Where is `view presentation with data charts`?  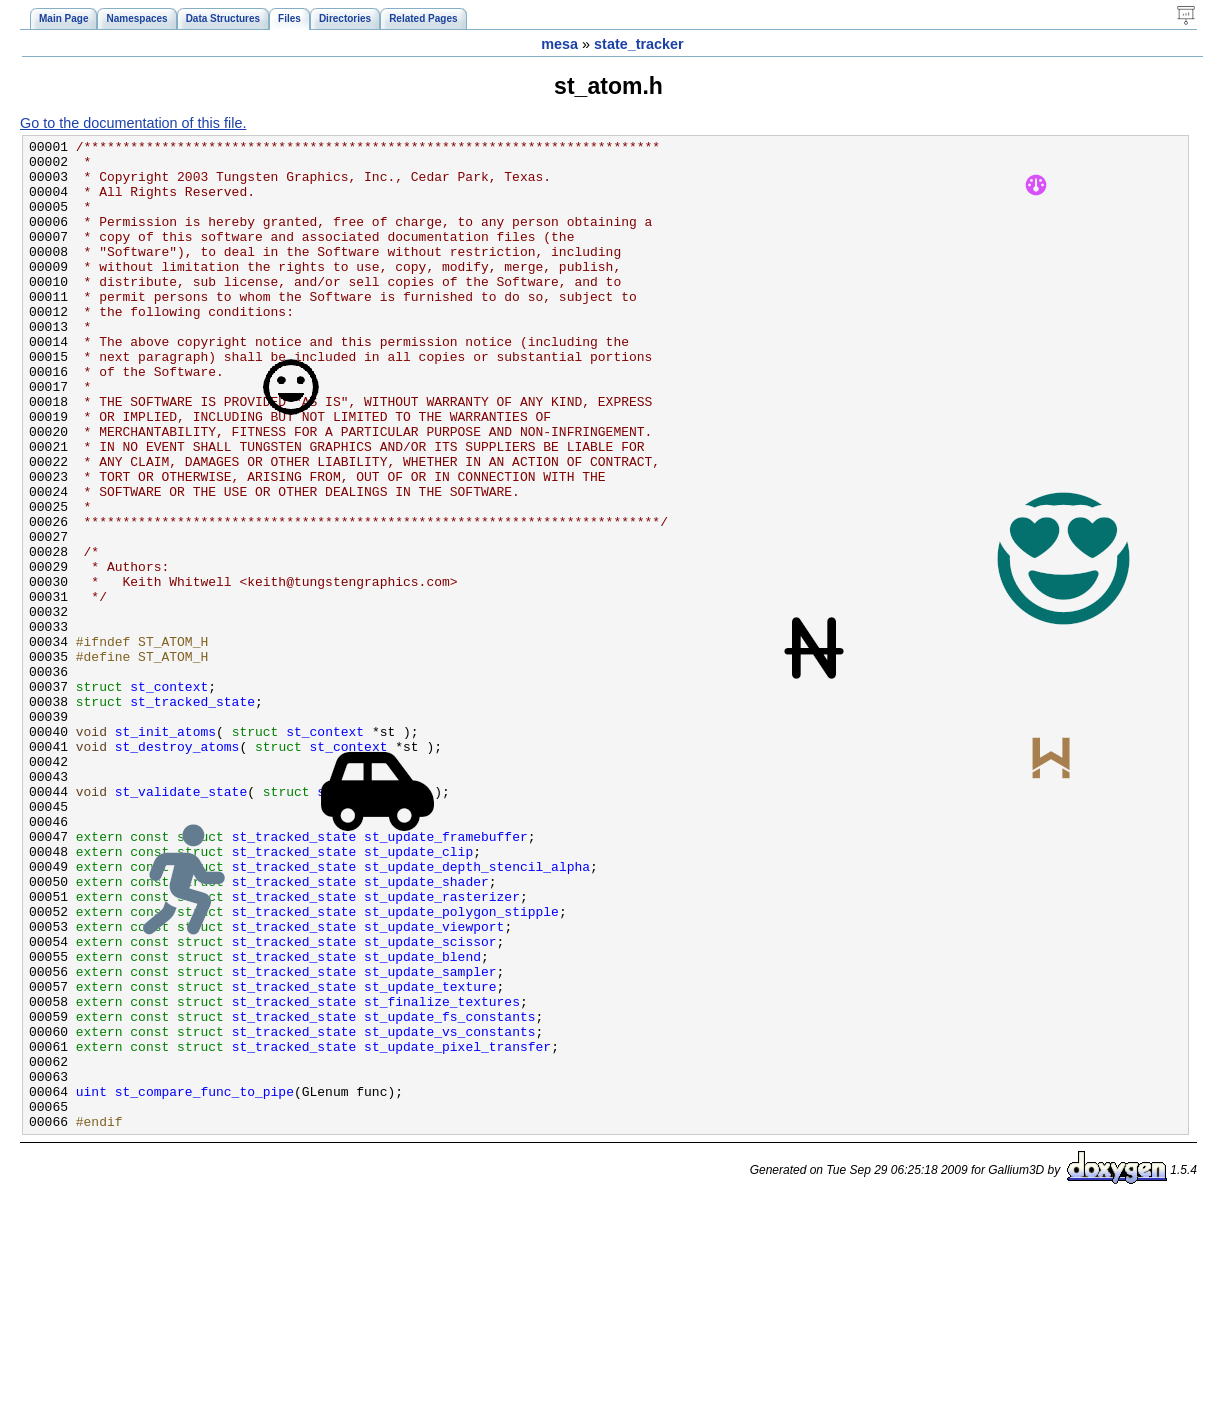
view presentation with data charts is located at coordinates (1186, 14).